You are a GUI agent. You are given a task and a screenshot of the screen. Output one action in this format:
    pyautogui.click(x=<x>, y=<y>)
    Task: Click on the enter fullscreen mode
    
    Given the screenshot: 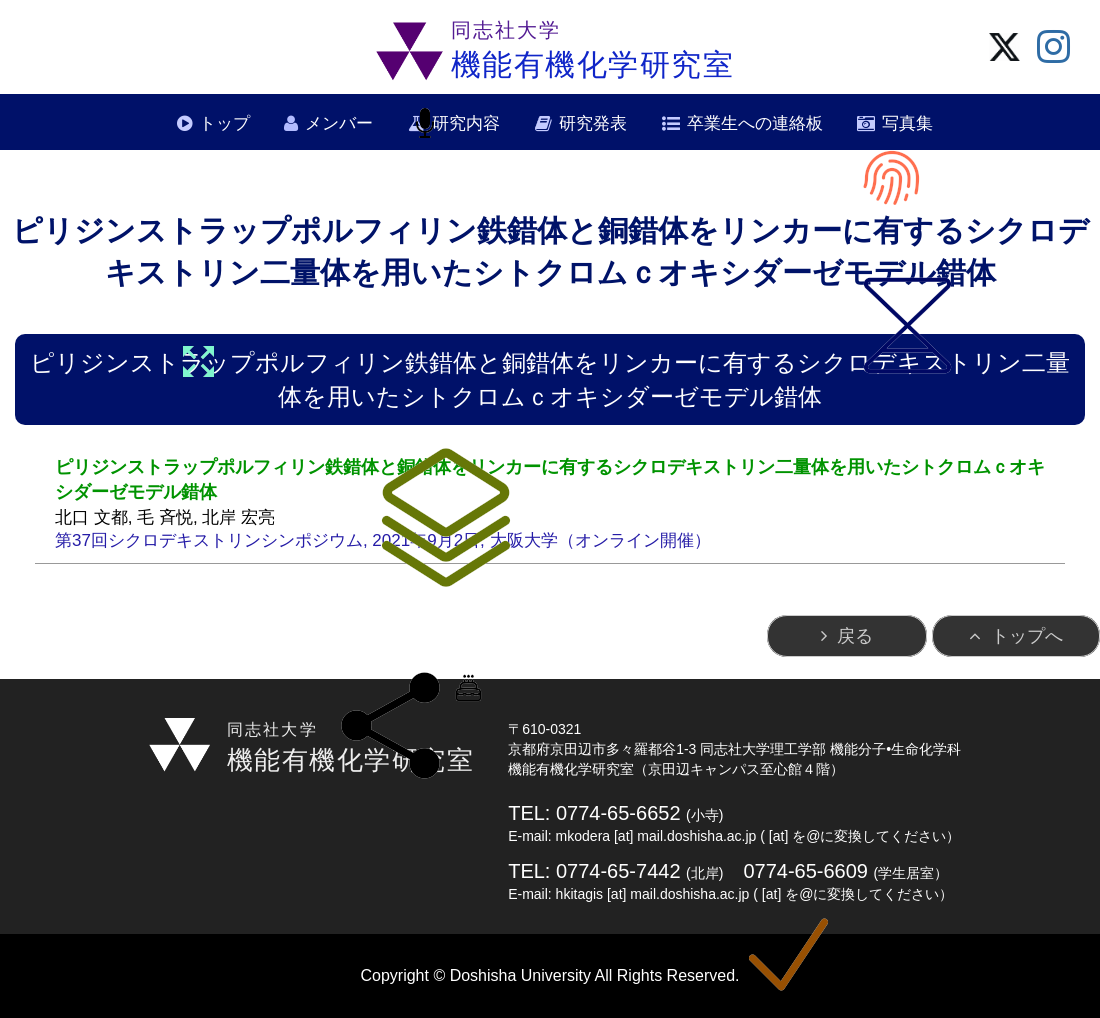 What is the action you would take?
    pyautogui.click(x=198, y=361)
    